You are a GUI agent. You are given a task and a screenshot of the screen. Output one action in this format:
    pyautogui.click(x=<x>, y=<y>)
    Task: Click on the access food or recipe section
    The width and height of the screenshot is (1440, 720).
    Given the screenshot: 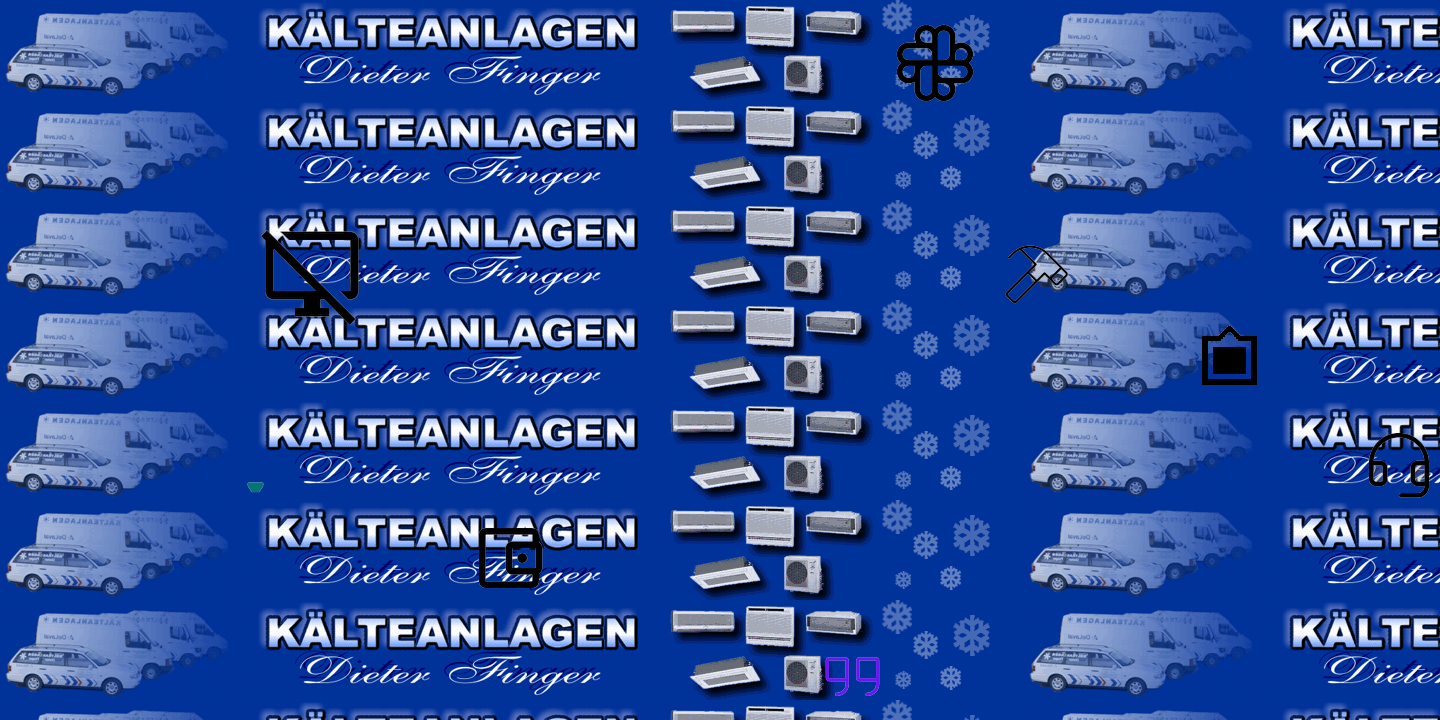 What is the action you would take?
    pyautogui.click(x=255, y=486)
    